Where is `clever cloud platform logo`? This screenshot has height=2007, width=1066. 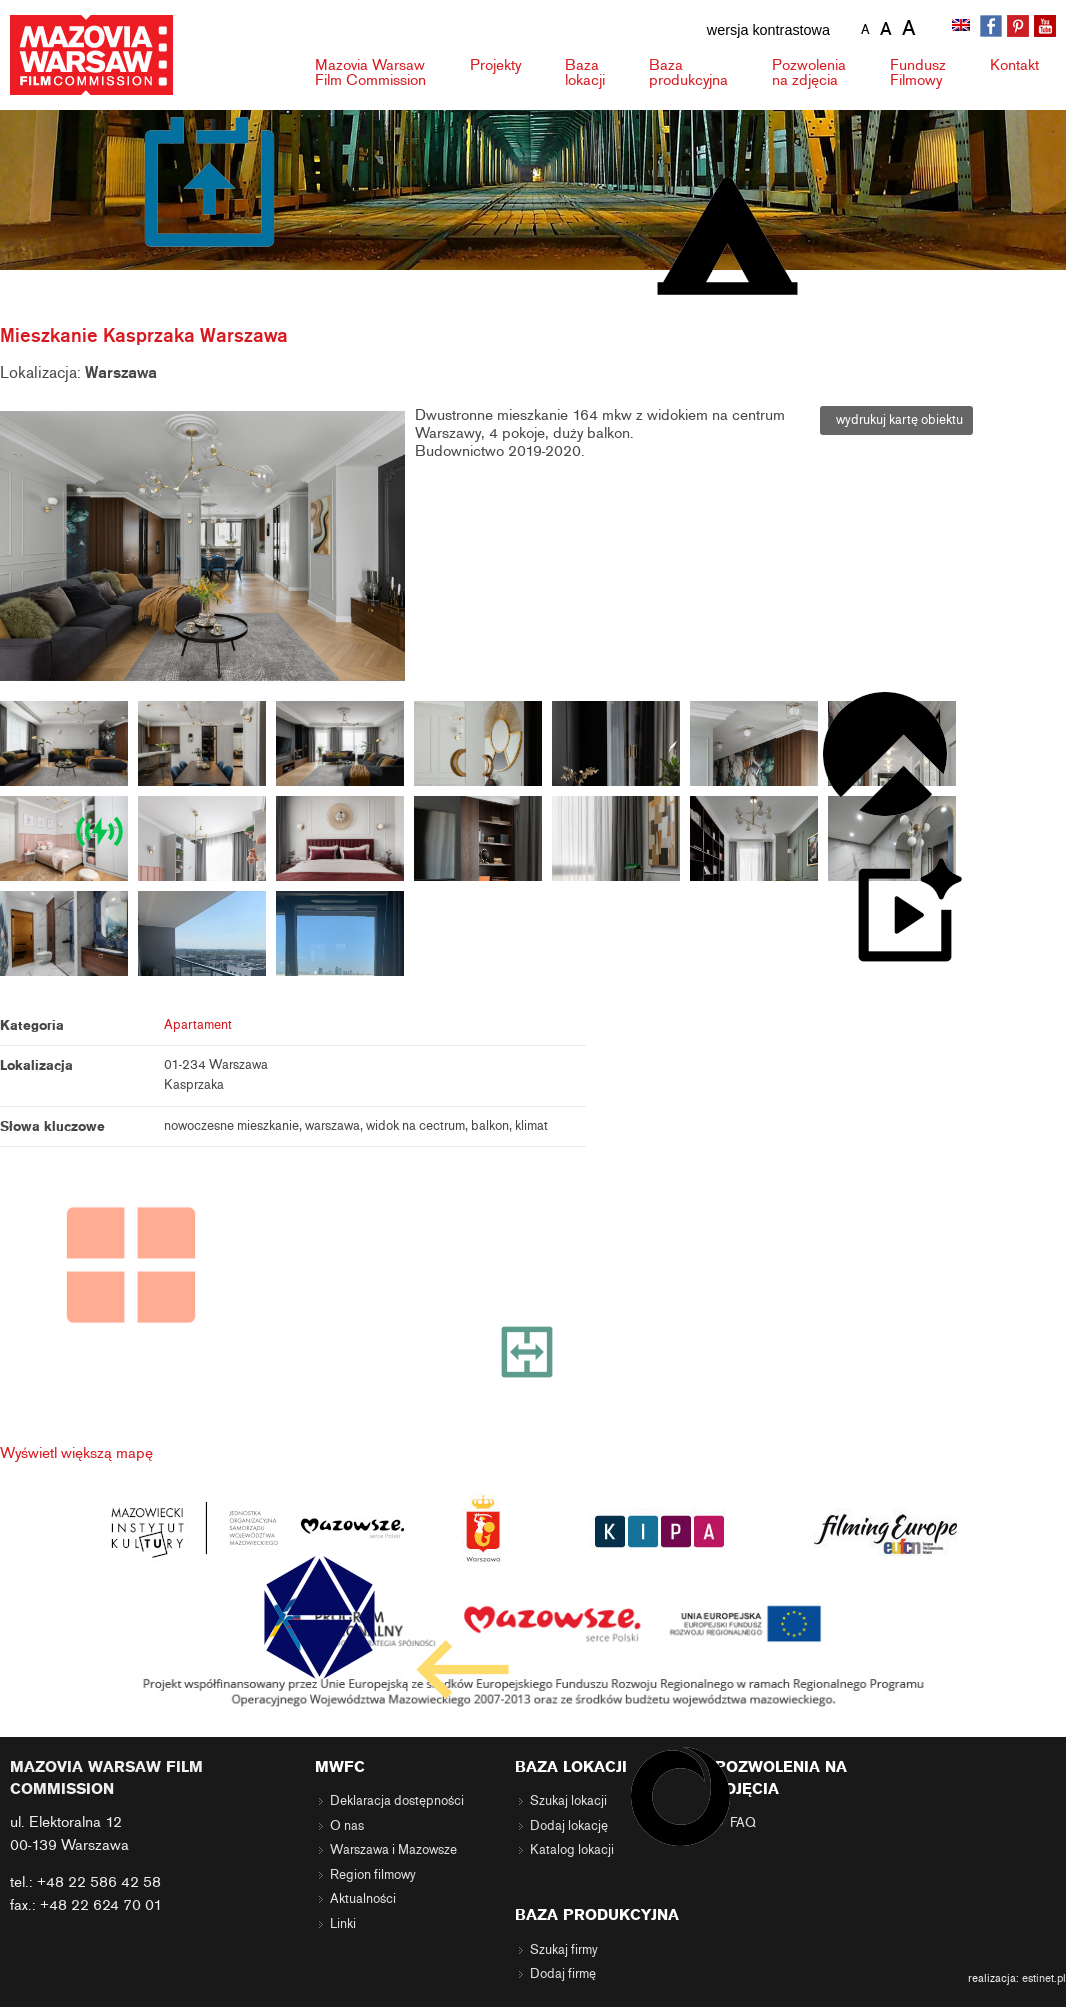
clever cloud platform logo is located at coordinates (319, 1617).